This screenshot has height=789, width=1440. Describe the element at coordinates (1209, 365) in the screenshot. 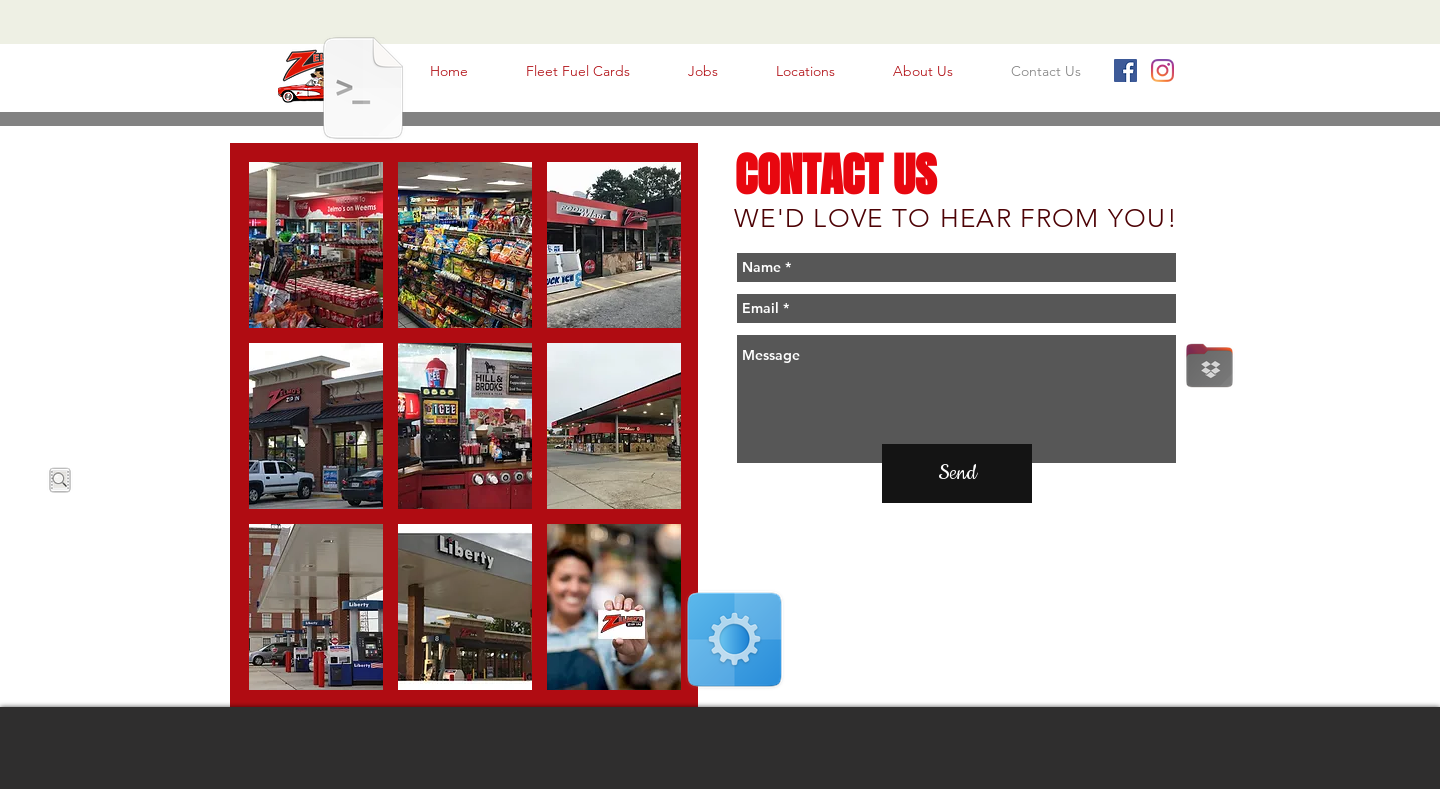

I see `open dropbox synced folder` at that location.